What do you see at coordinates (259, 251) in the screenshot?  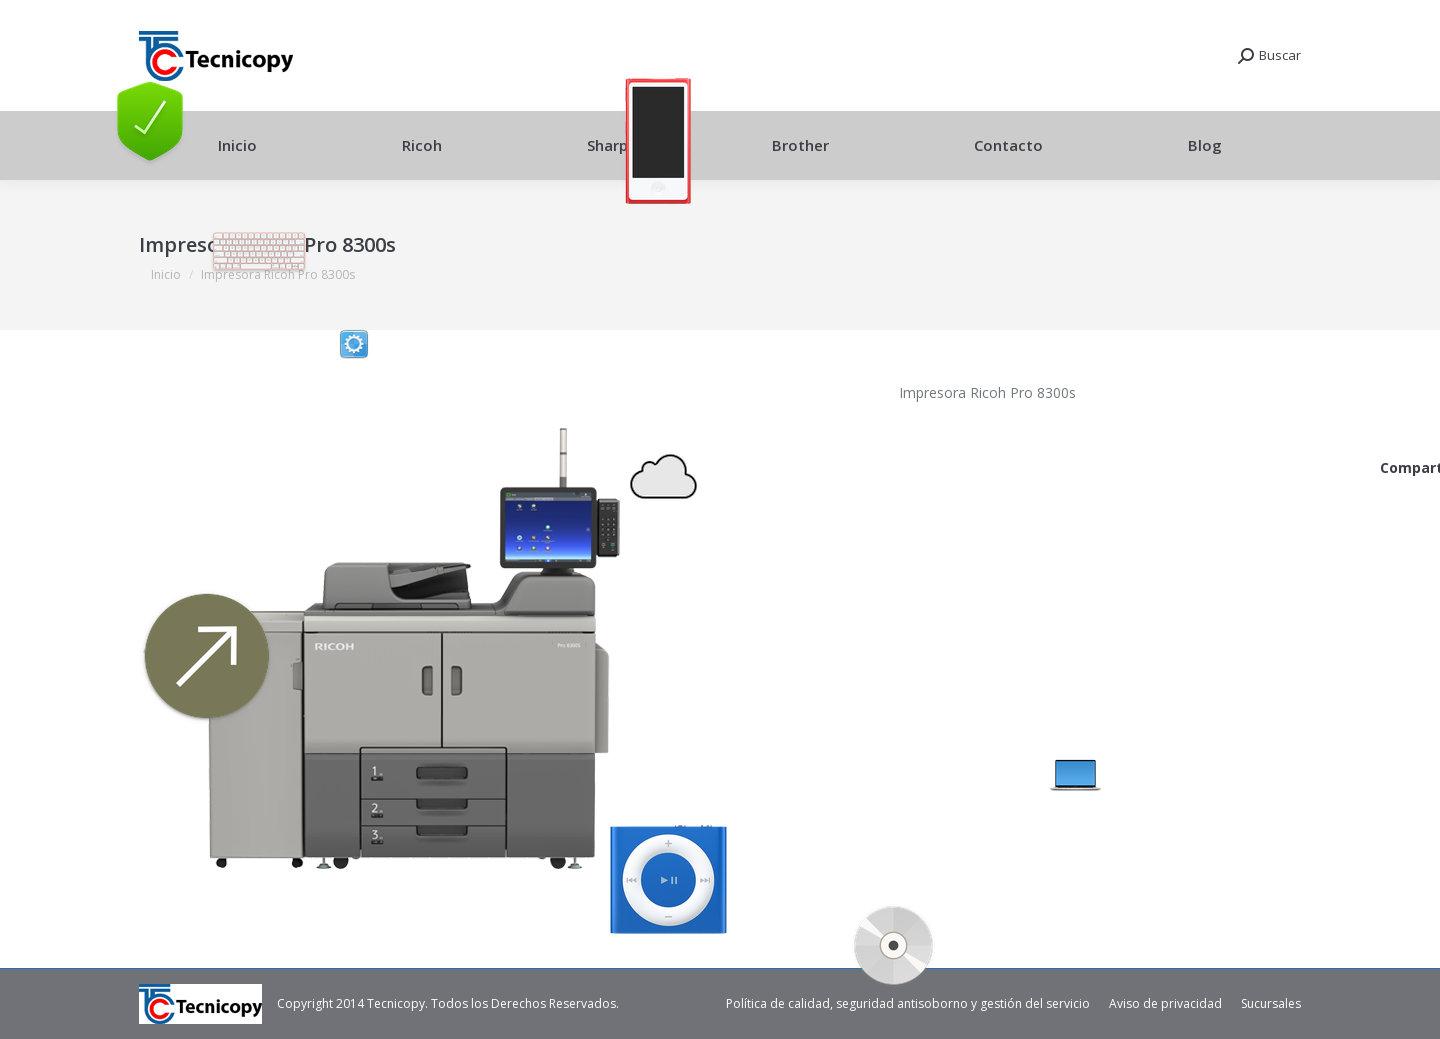 I see `connect to a wireless bluetooth keyboard` at bounding box center [259, 251].